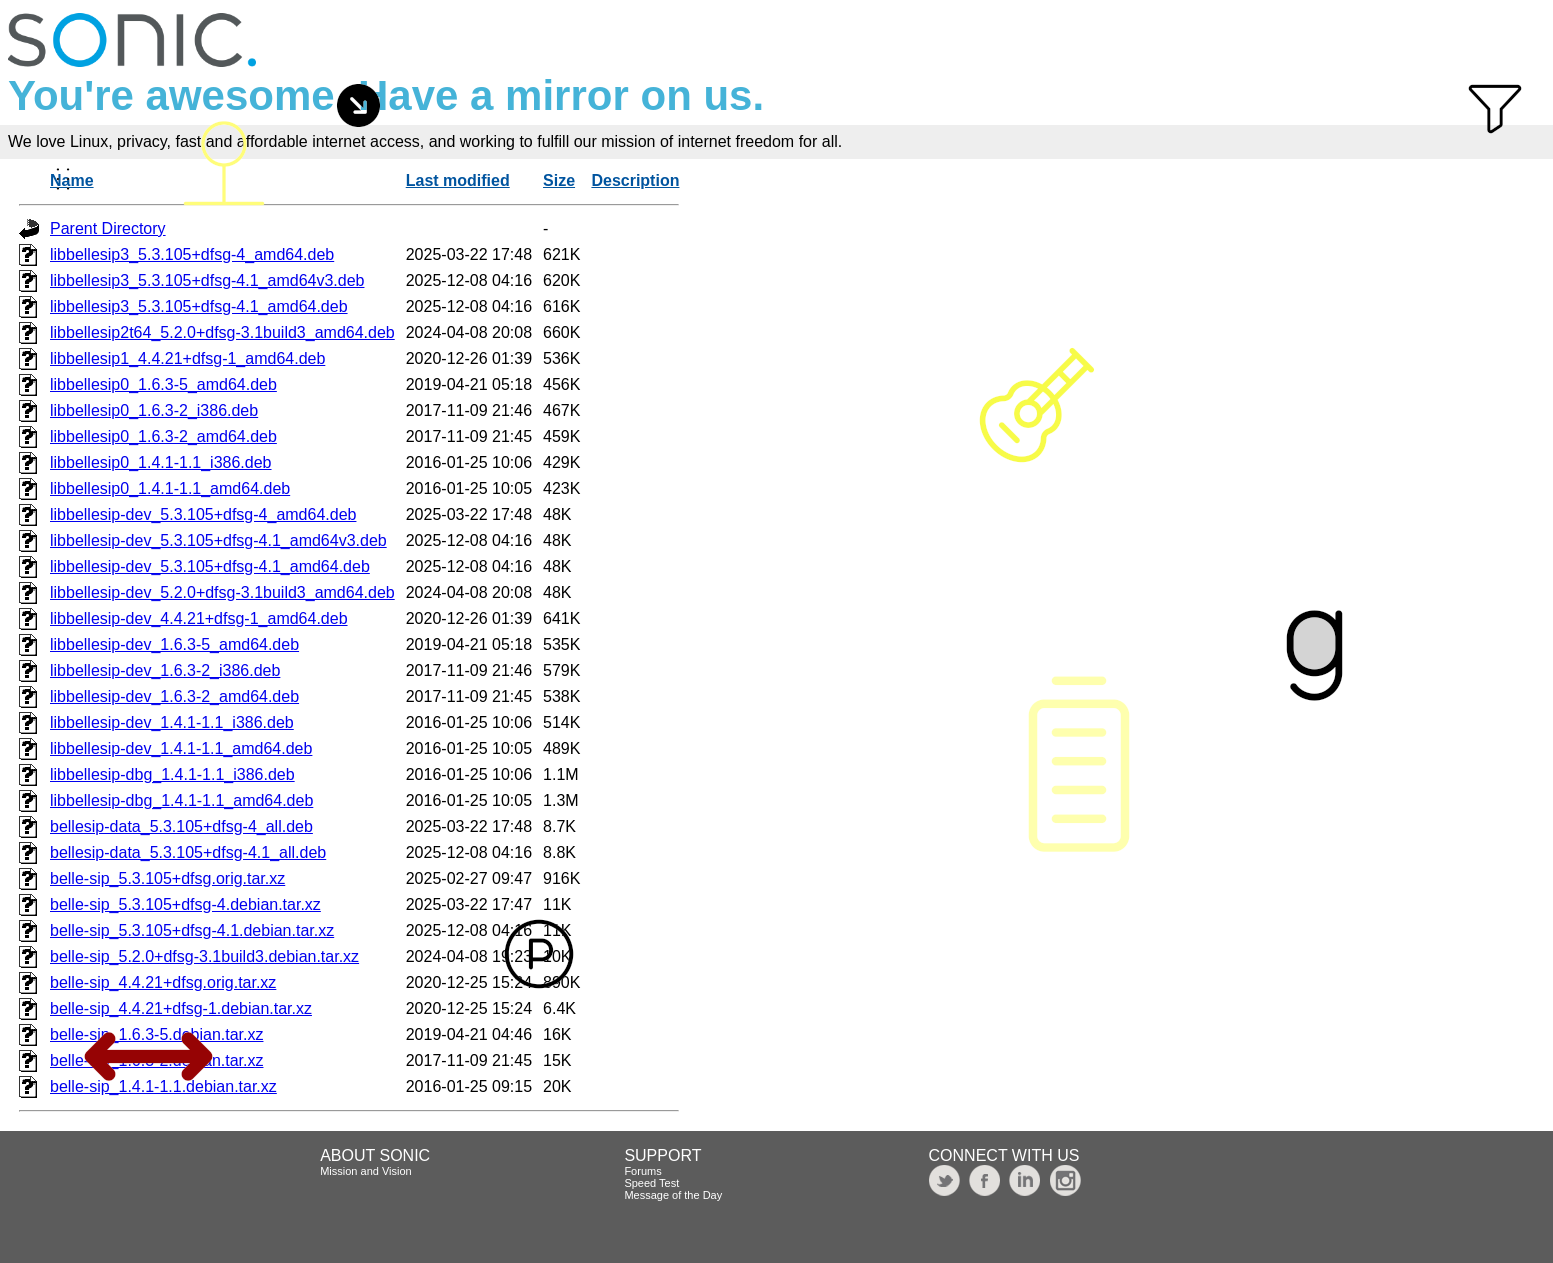 The image size is (1553, 1263). What do you see at coordinates (63, 179) in the screenshot?
I see `drag to reorder items in a list` at bounding box center [63, 179].